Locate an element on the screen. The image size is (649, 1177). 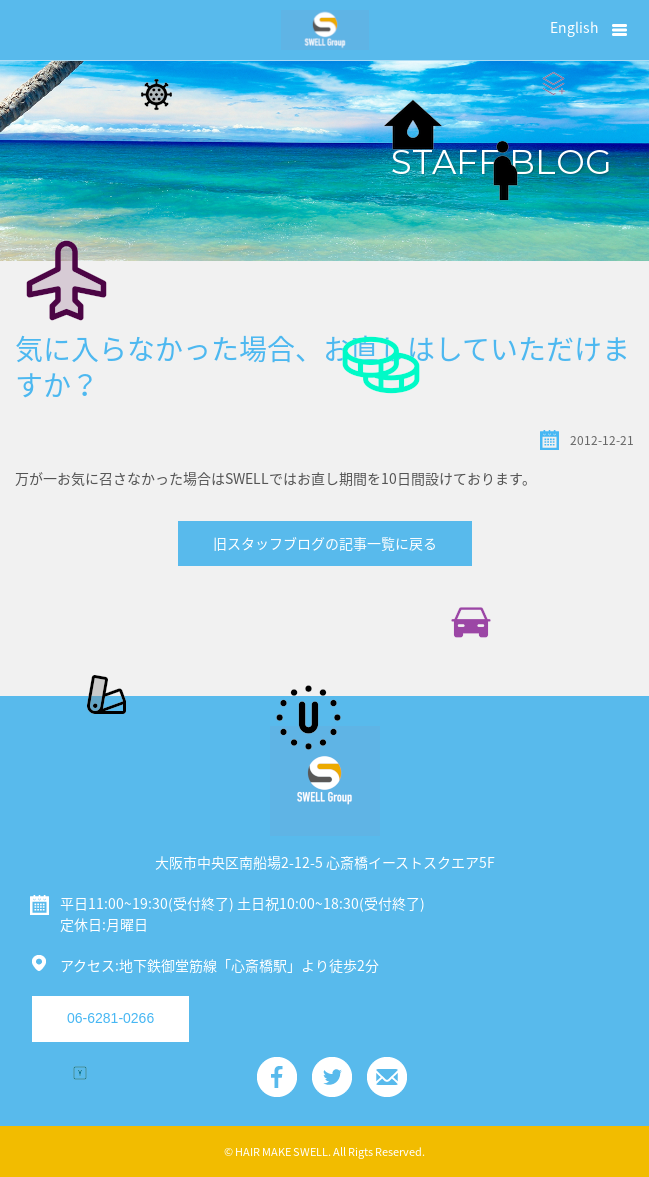
indicates covid-19 or coronavirus-related content is located at coordinates (156, 94).